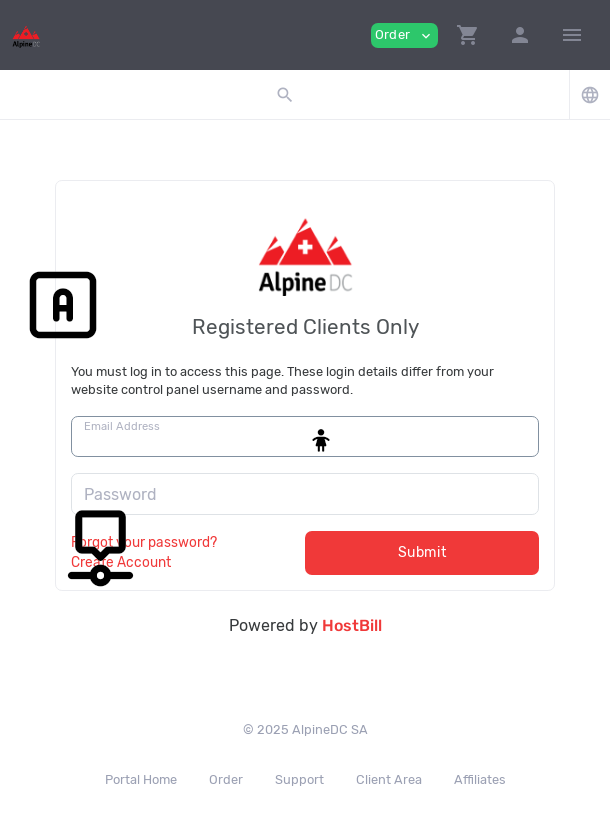 Image resolution: width=610 pixels, height=828 pixels. I want to click on view event details on timeline, so click(100, 546).